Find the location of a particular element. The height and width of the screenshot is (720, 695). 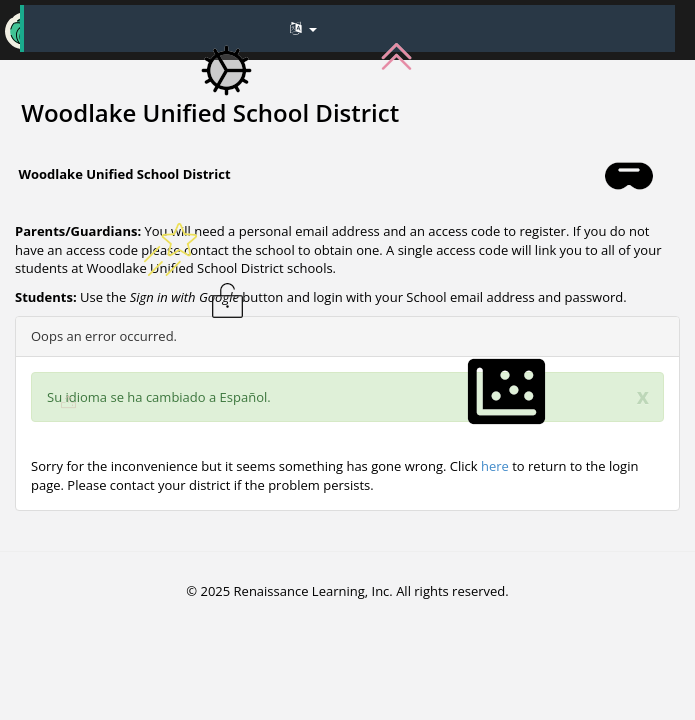

scroll to top of page is located at coordinates (396, 56).